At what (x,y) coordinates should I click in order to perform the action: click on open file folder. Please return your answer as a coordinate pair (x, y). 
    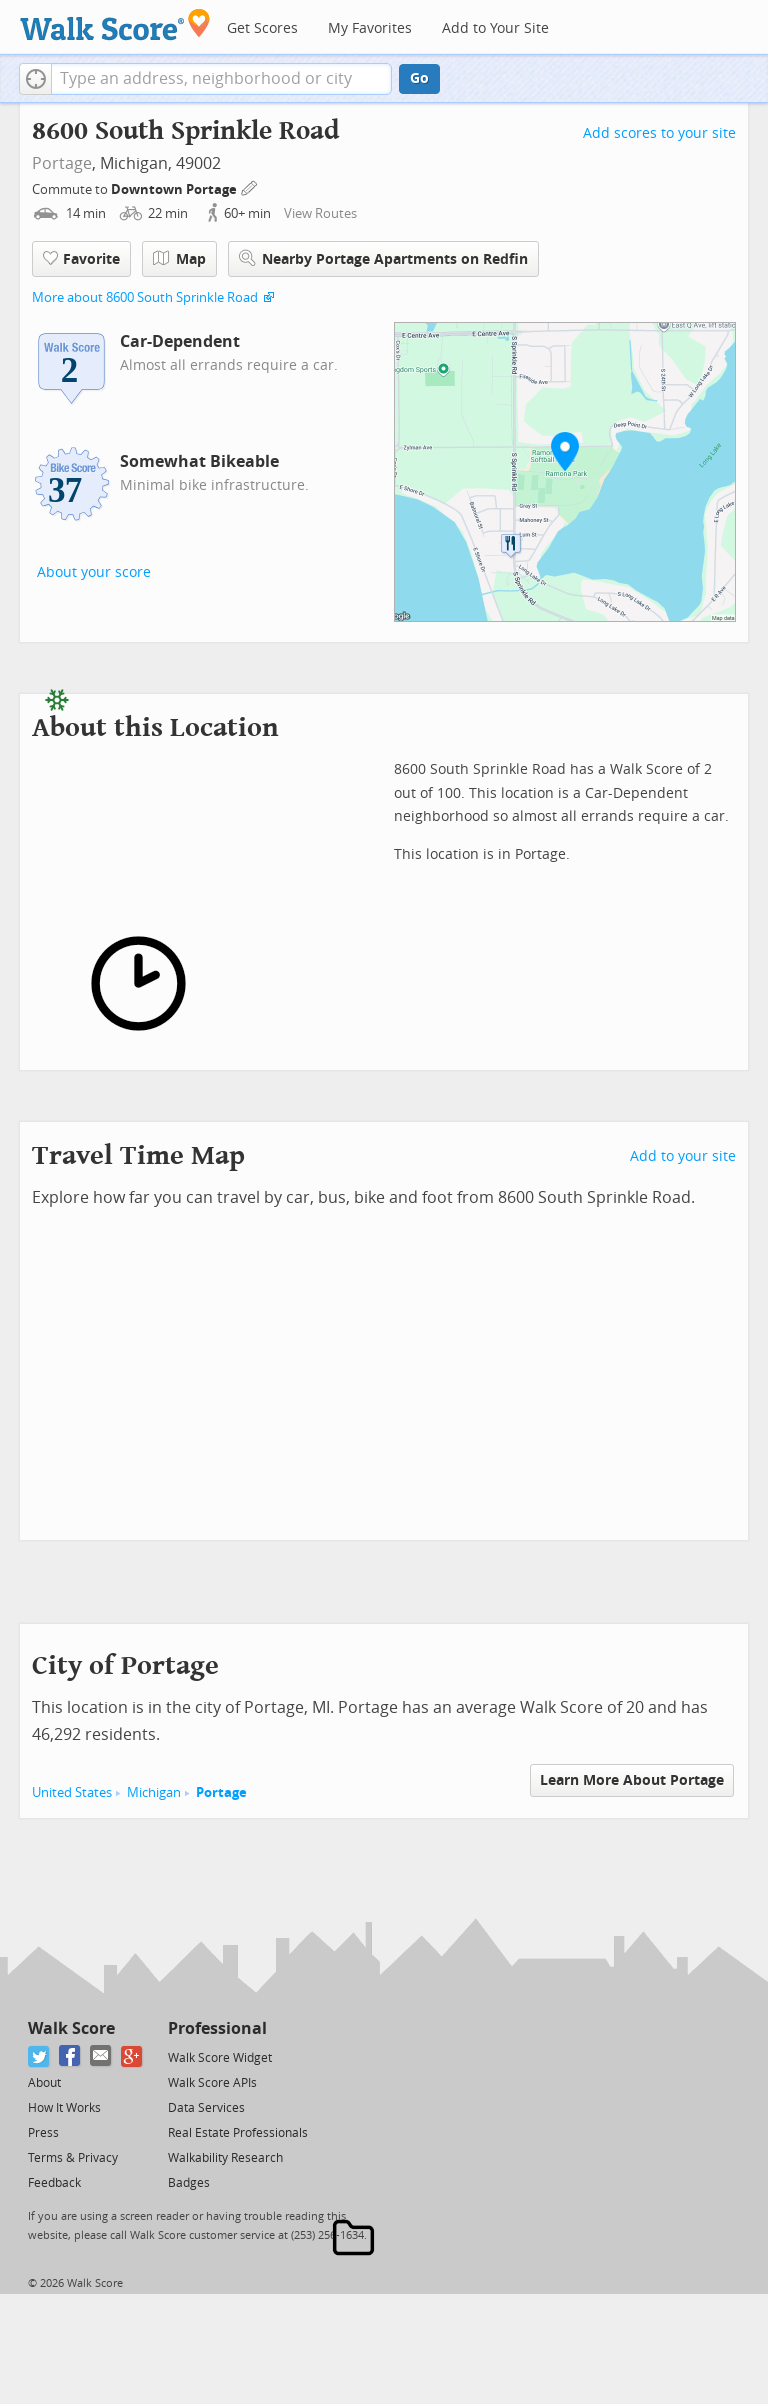
    Looking at the image, I should click on (353, 2238).